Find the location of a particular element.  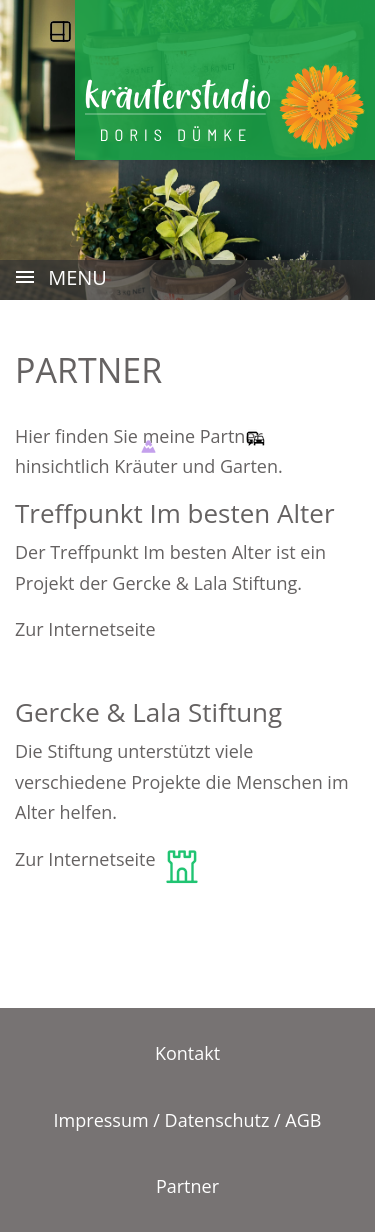

toggle right and bottom panel layout is located at coordinates (60, 31).